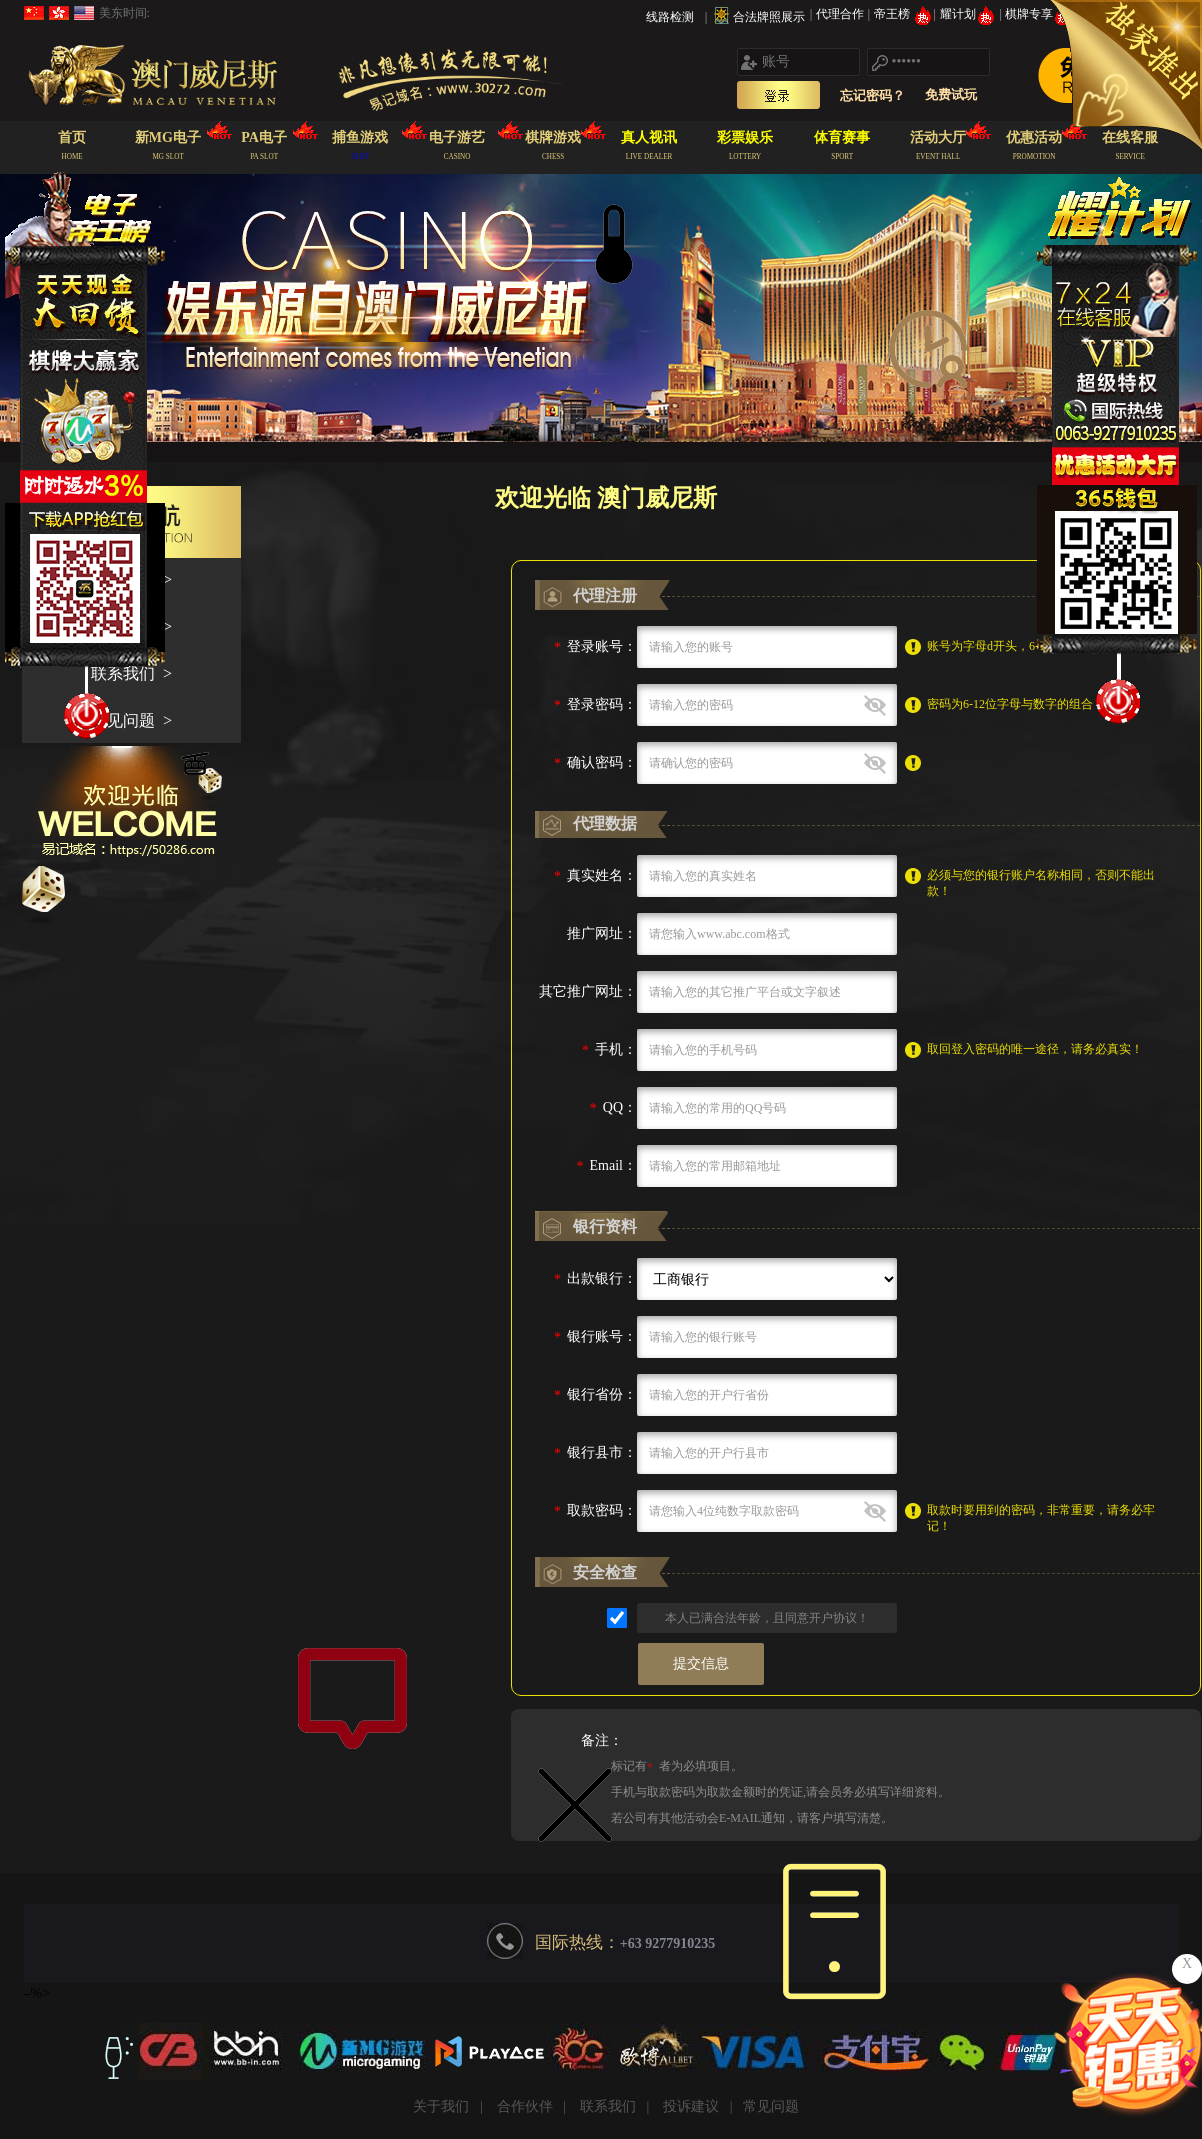  I want to click on access server or desktop computer settings, so click(834, 1931).